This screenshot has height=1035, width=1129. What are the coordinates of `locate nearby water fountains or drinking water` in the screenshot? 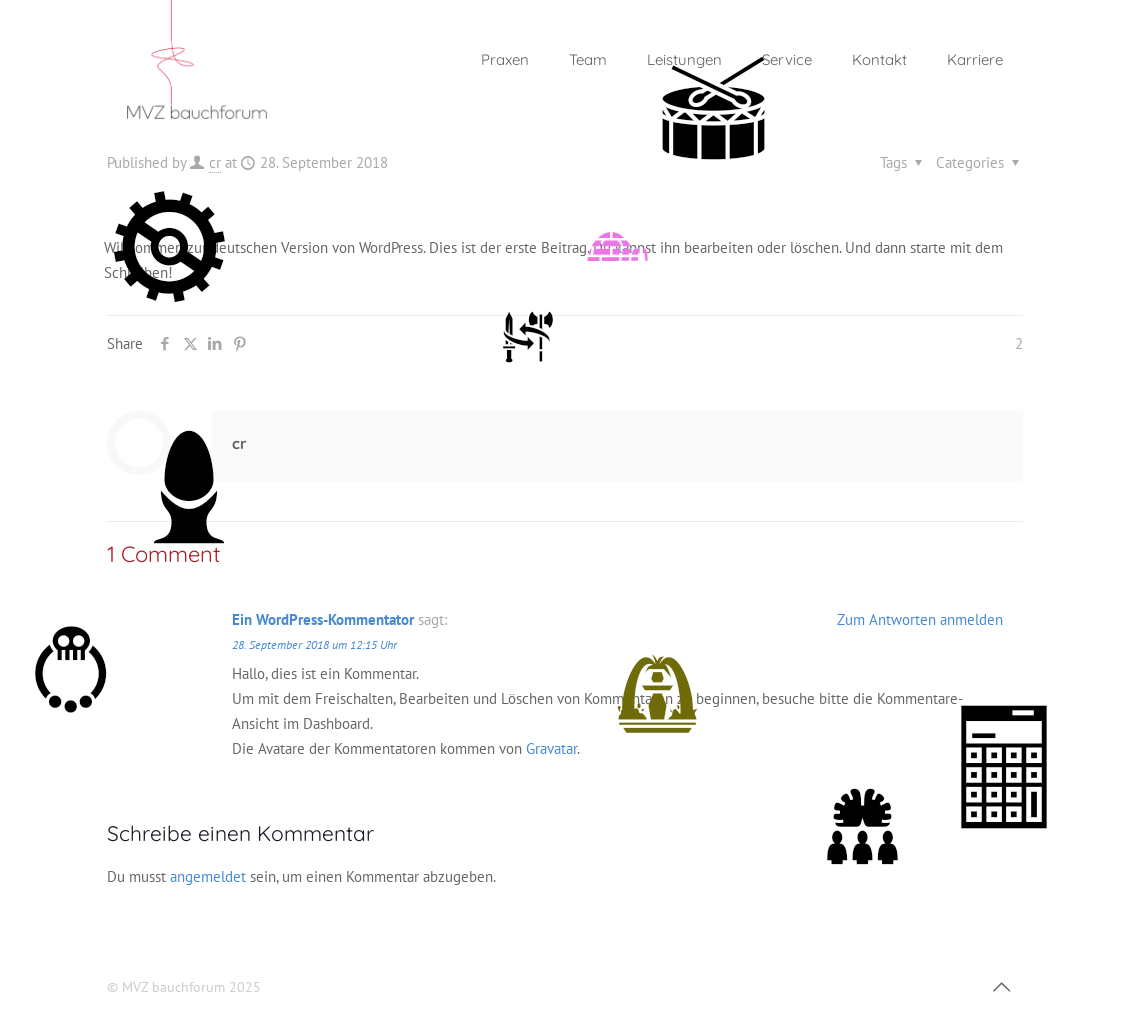 It's located at (657, 694).